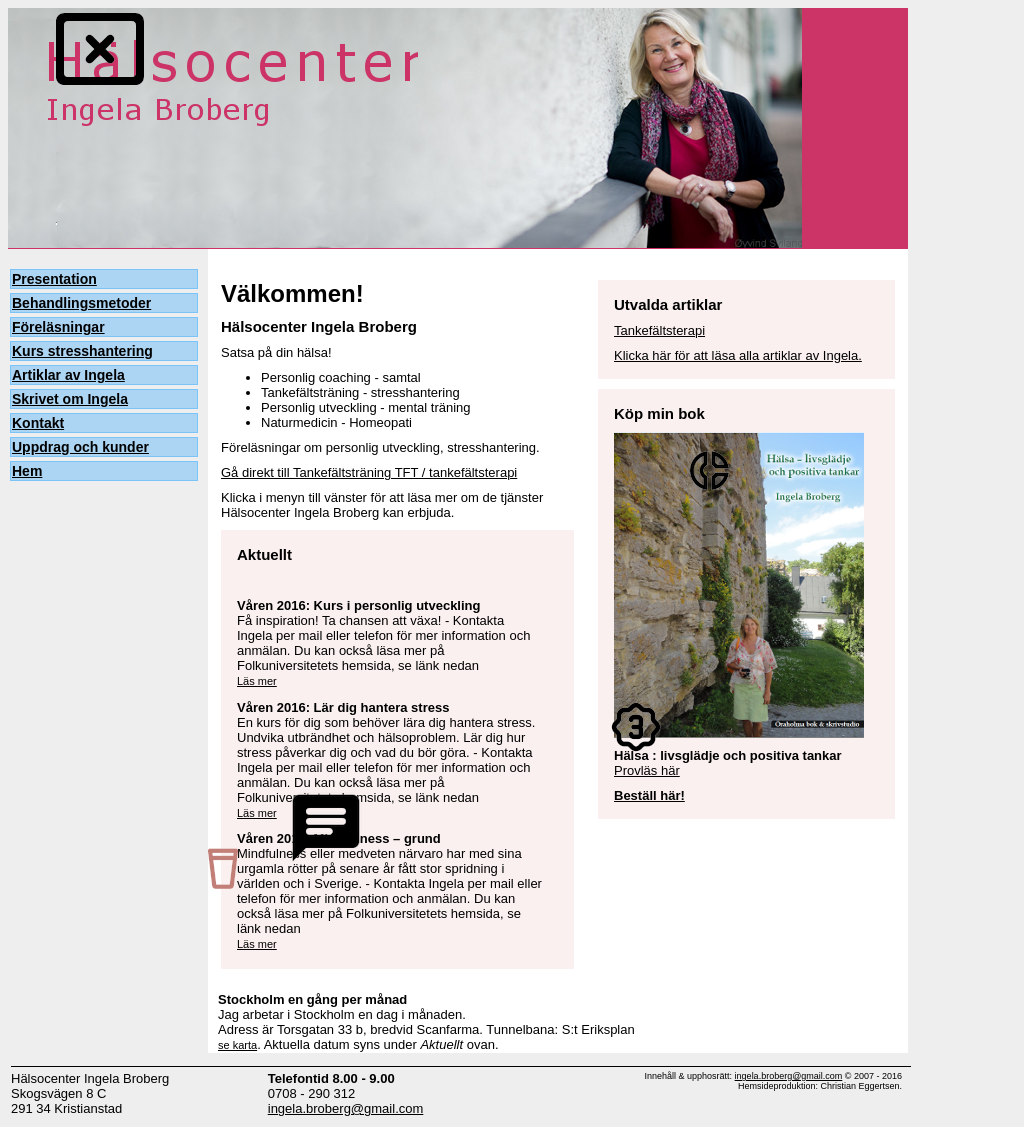 The width and height of the screenshot is (1024, 1127). What do you see at coordinates (100, 49) in the screenshot?
I see `cancel or close a presentation` at bounding box center [100, 49].